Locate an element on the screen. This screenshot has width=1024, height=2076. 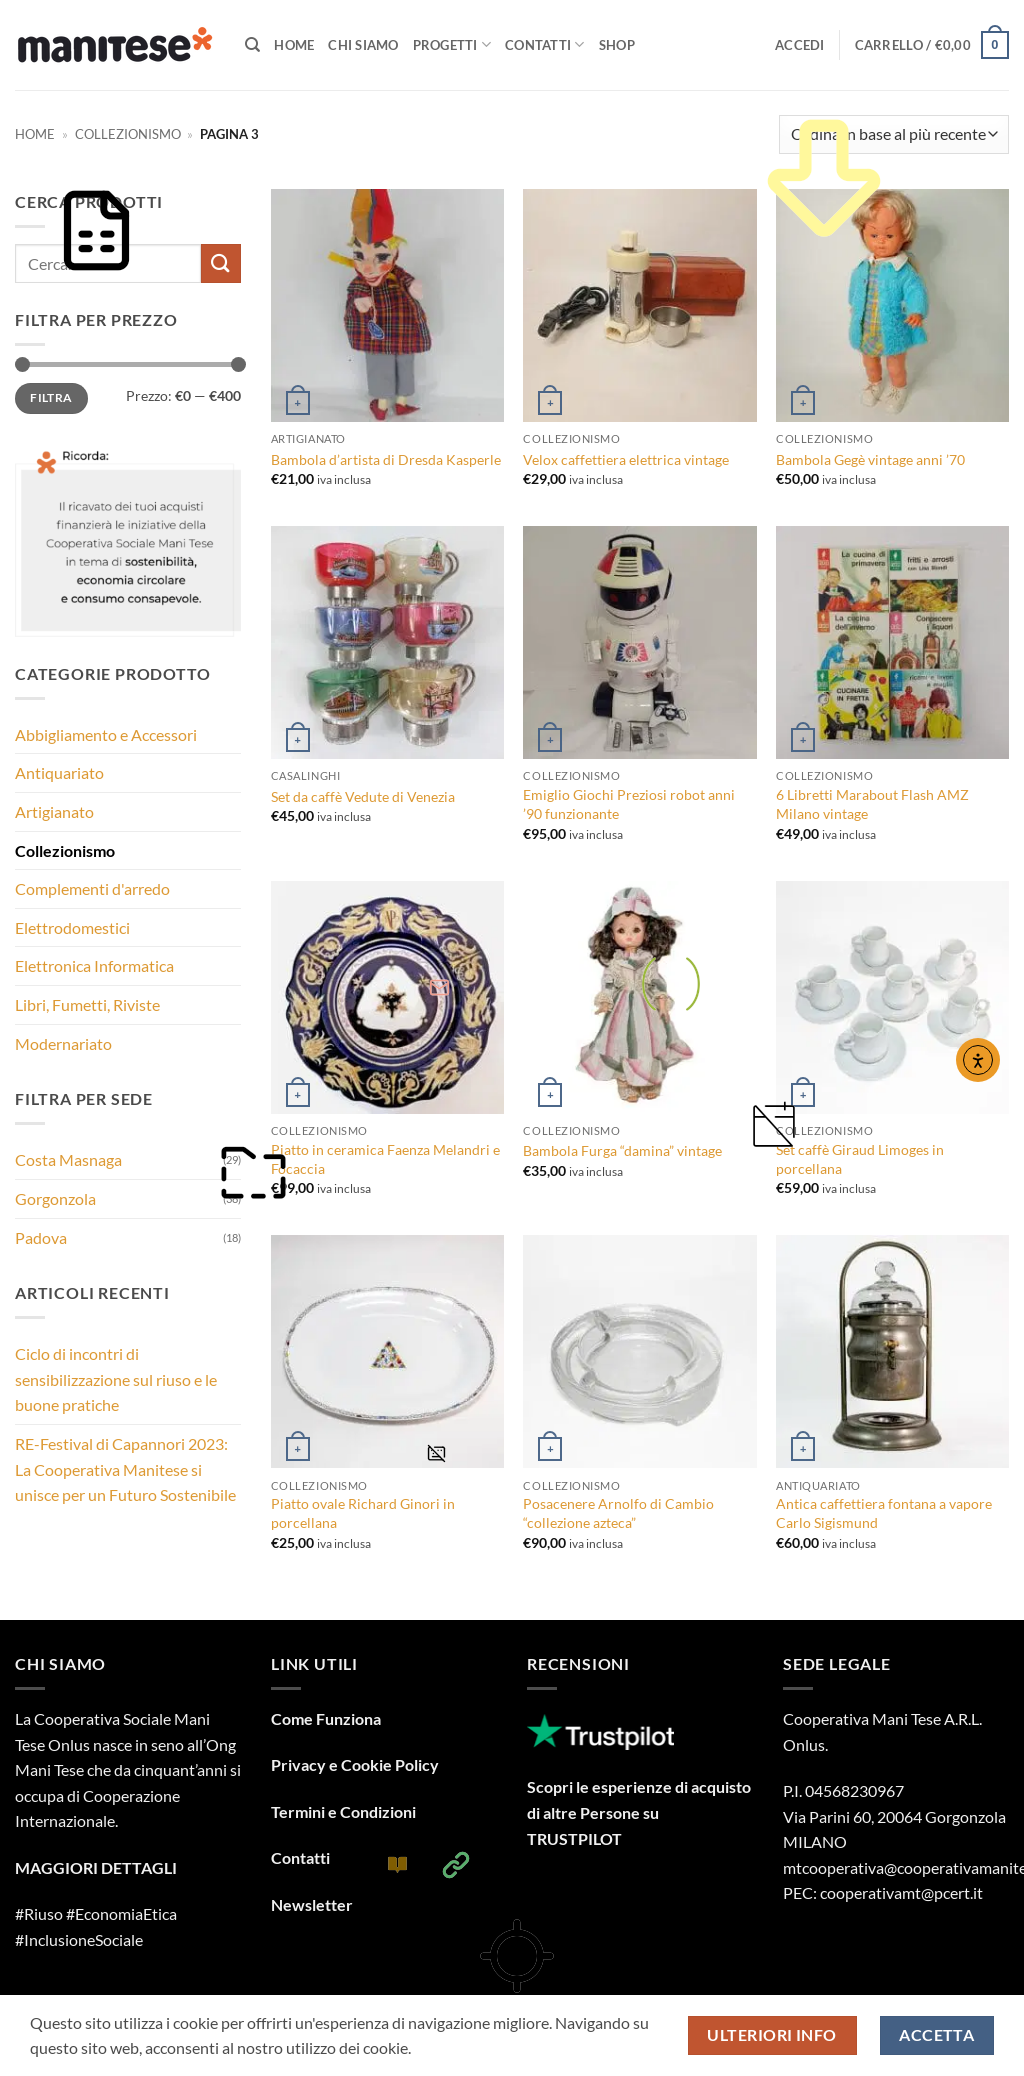
disable calendar or scheduling features is located at coordinates (774, 1126).